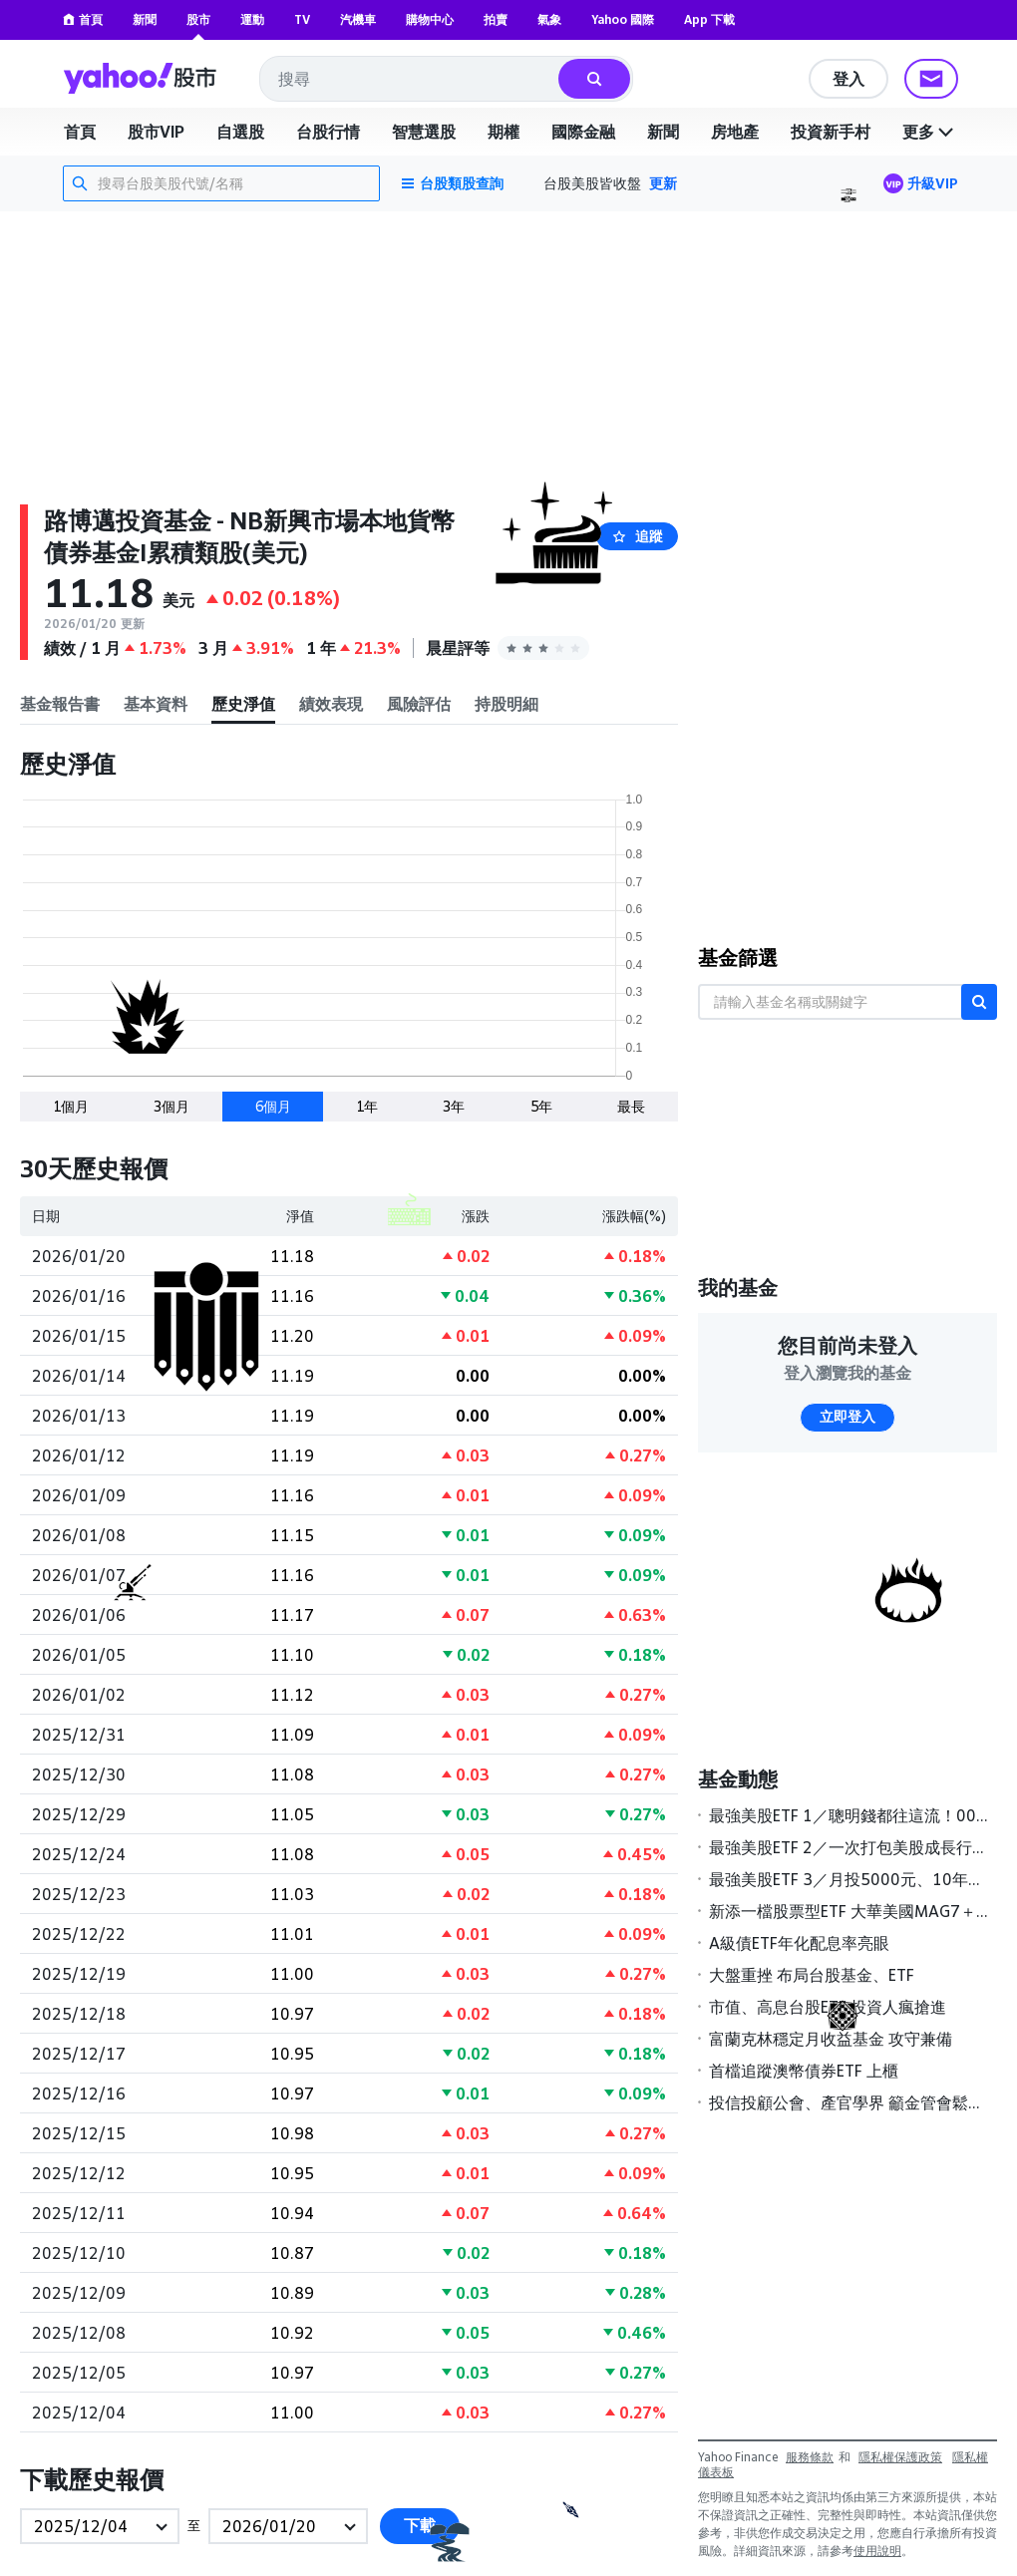  What do you see at coordinates (843, 2016) in the screenshot?
I see `decorative geometric pattern or badge element` at bounding box center [843, 2016].